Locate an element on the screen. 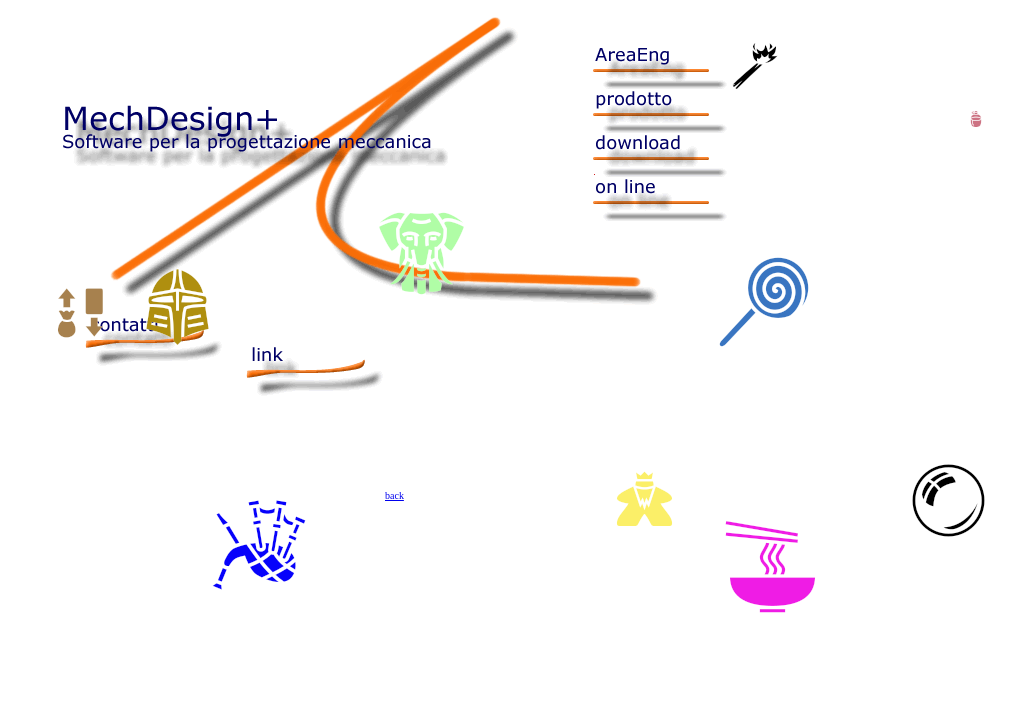  browse asian cuisine or noodle dishes is located at coordinates (772, 566).